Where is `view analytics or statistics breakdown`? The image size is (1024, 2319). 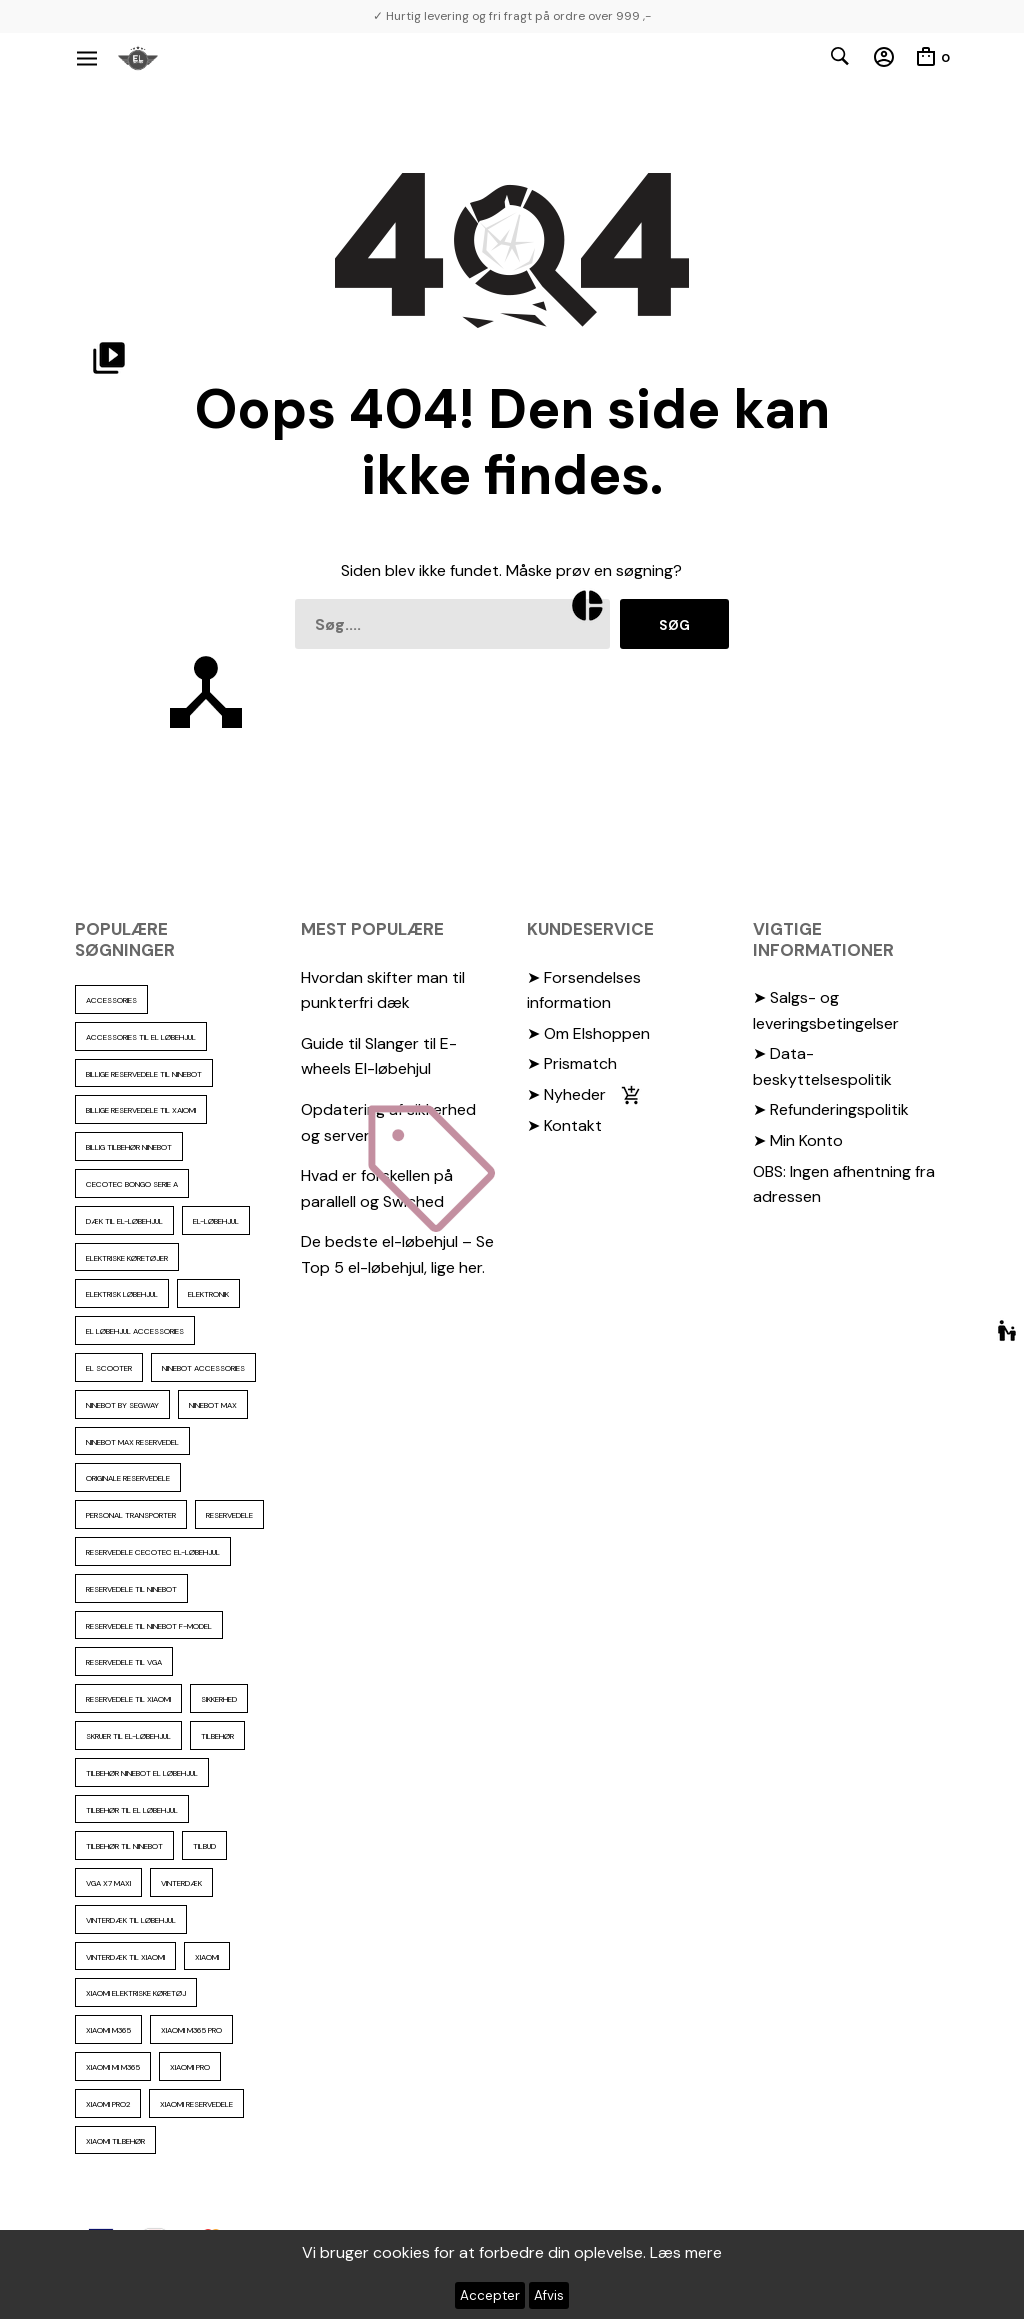
view analytics or statistics breakdown is located at coordinates (587, 605).